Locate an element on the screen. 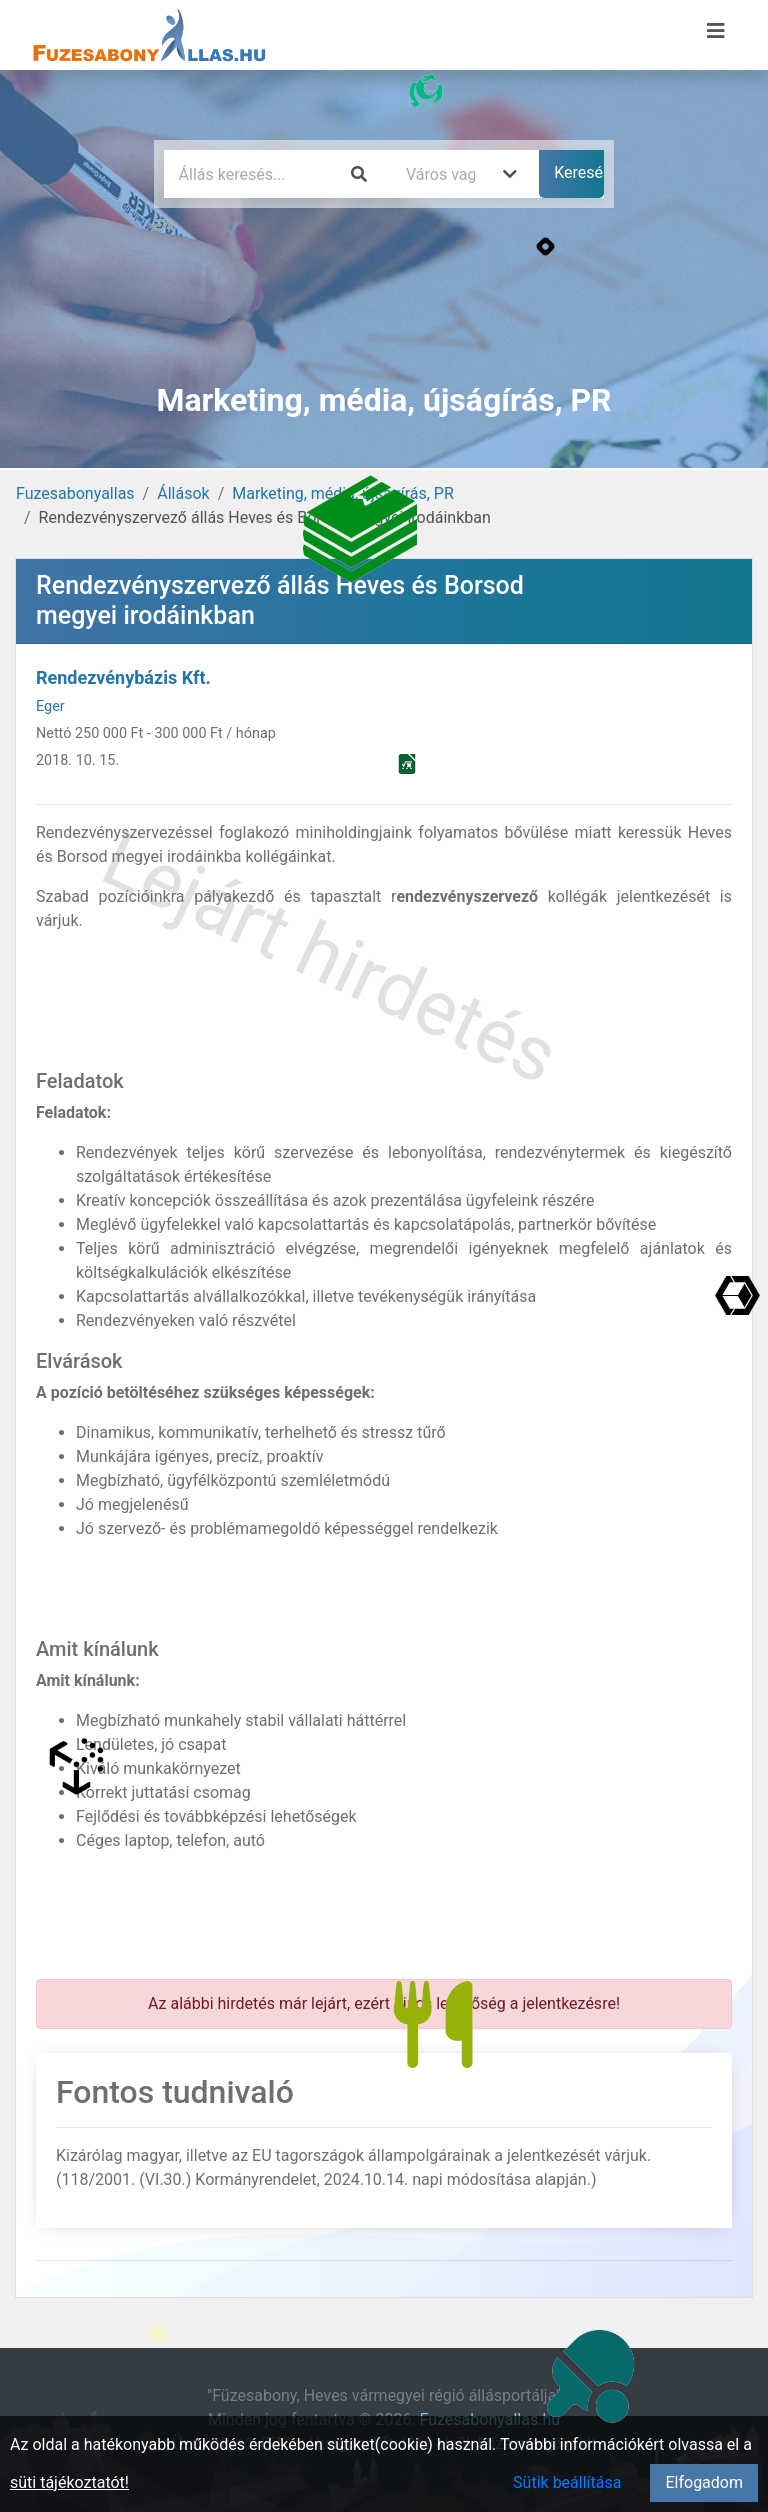 This screenshot has height=2512, width=768. add a new item is located at coordinates (159, 2334).